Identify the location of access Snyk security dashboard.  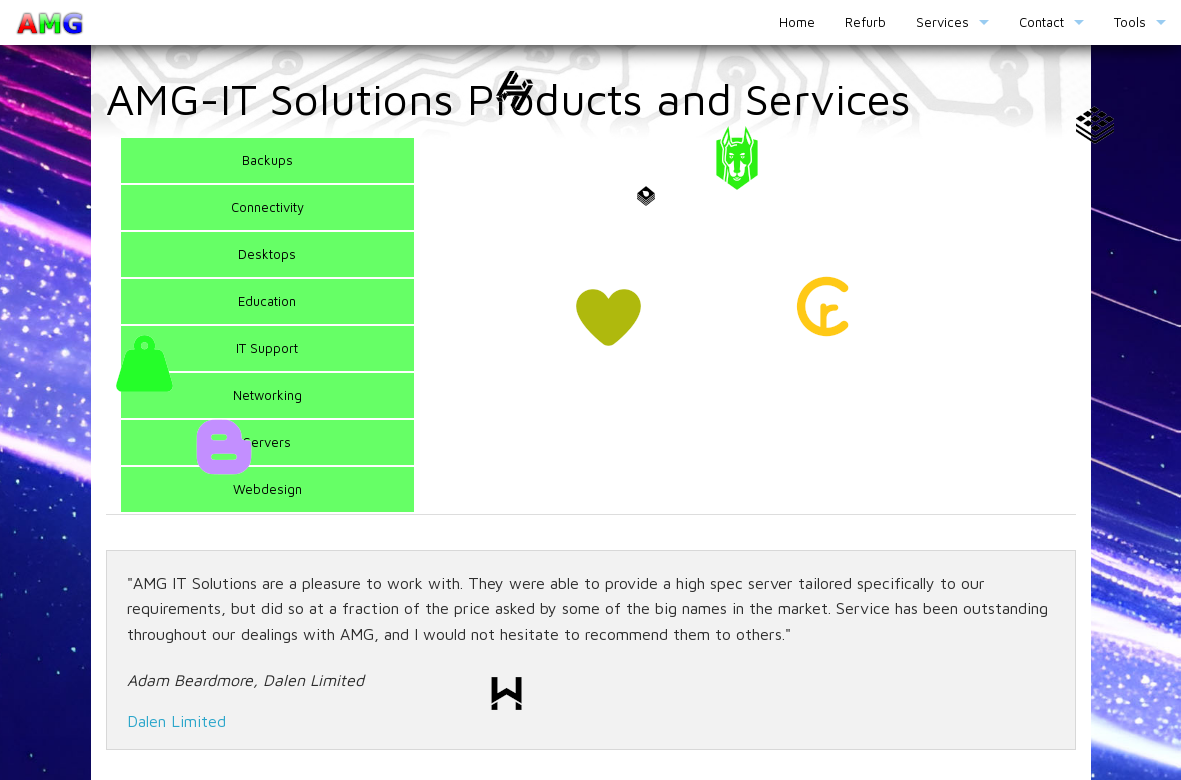
(737, 158).